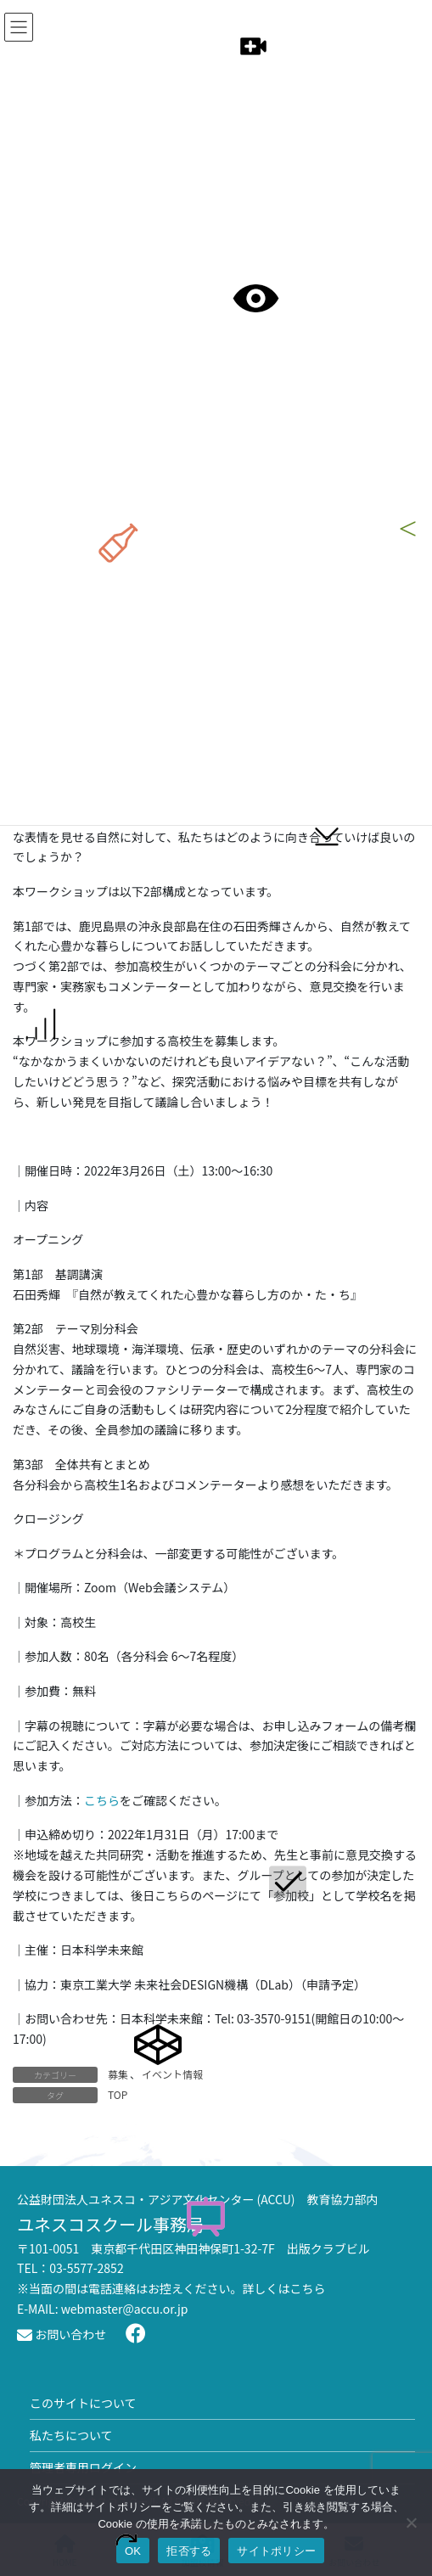 The image size is (432, 2576). What do you see at coordinates (288, 1882) in the screenshot?
I see `confirm or submit an action` at bounding box center [288, 1882].